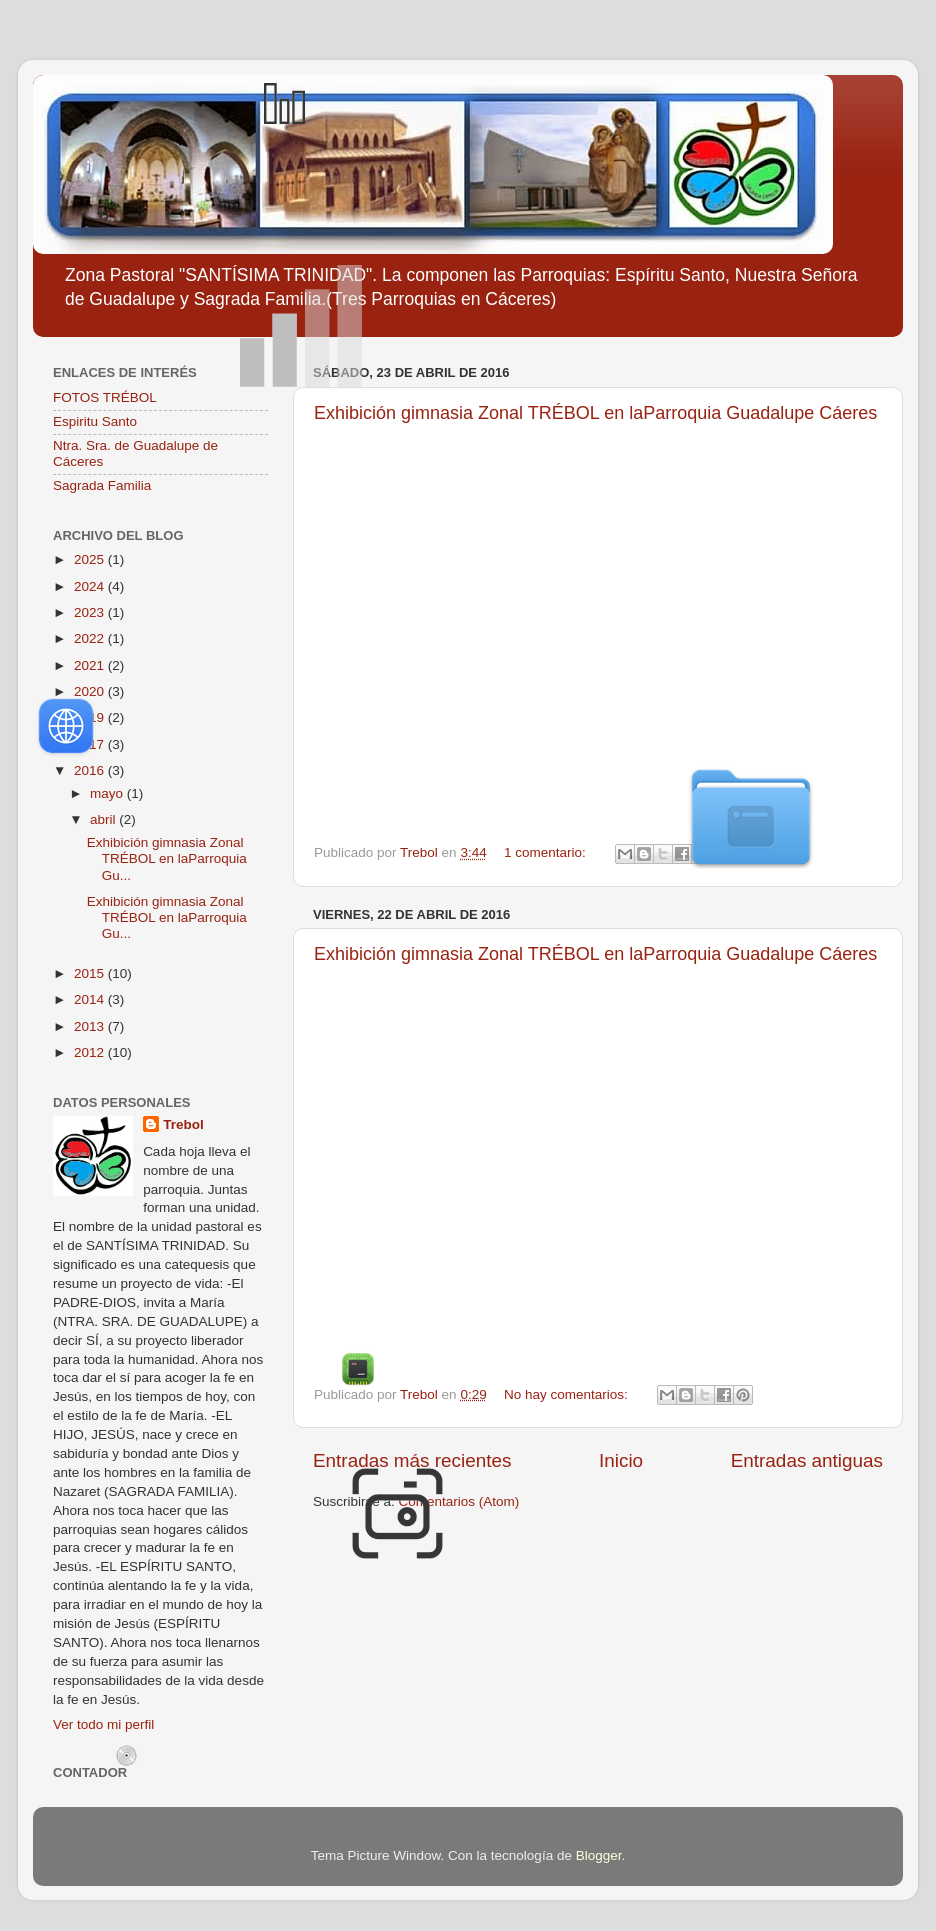 The image size is (936, 1931). Describe the element at coordinates (126, 1755) in the screenshot. I see `indicates a DVD-R disc drive or media` at that location.